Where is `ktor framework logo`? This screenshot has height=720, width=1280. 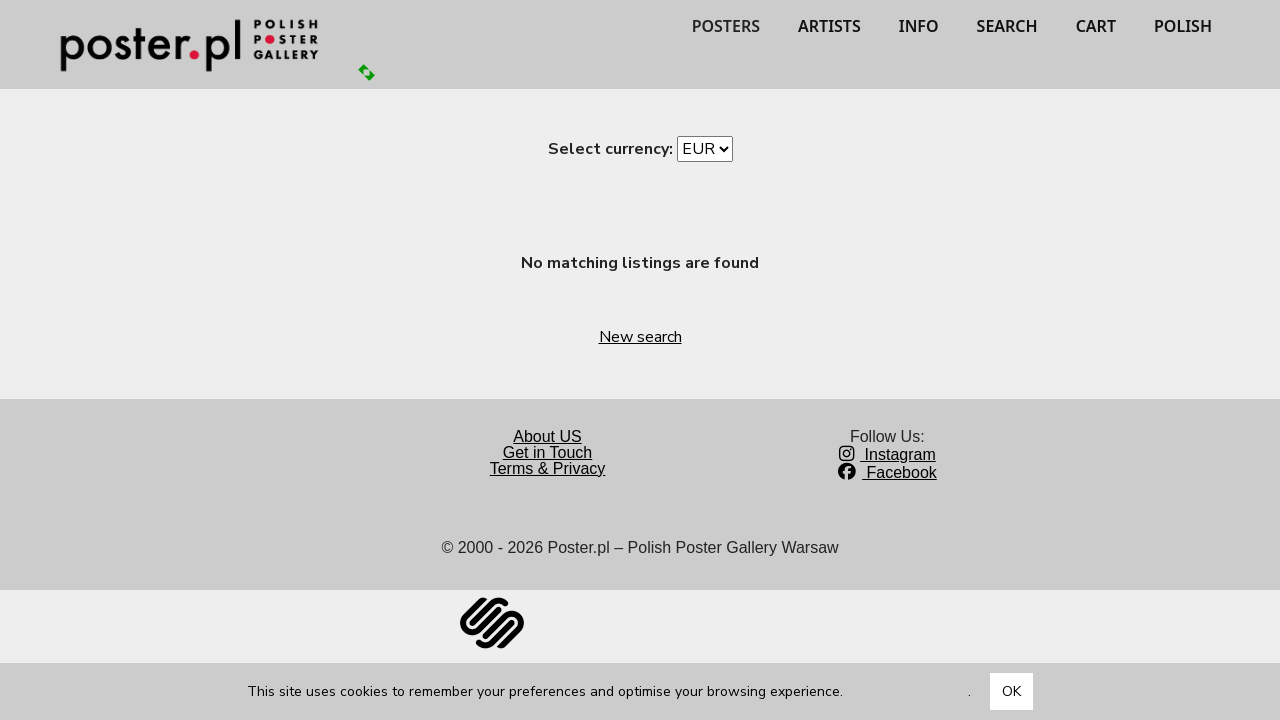 ktor framework logo is located at coordinates (366, 72).